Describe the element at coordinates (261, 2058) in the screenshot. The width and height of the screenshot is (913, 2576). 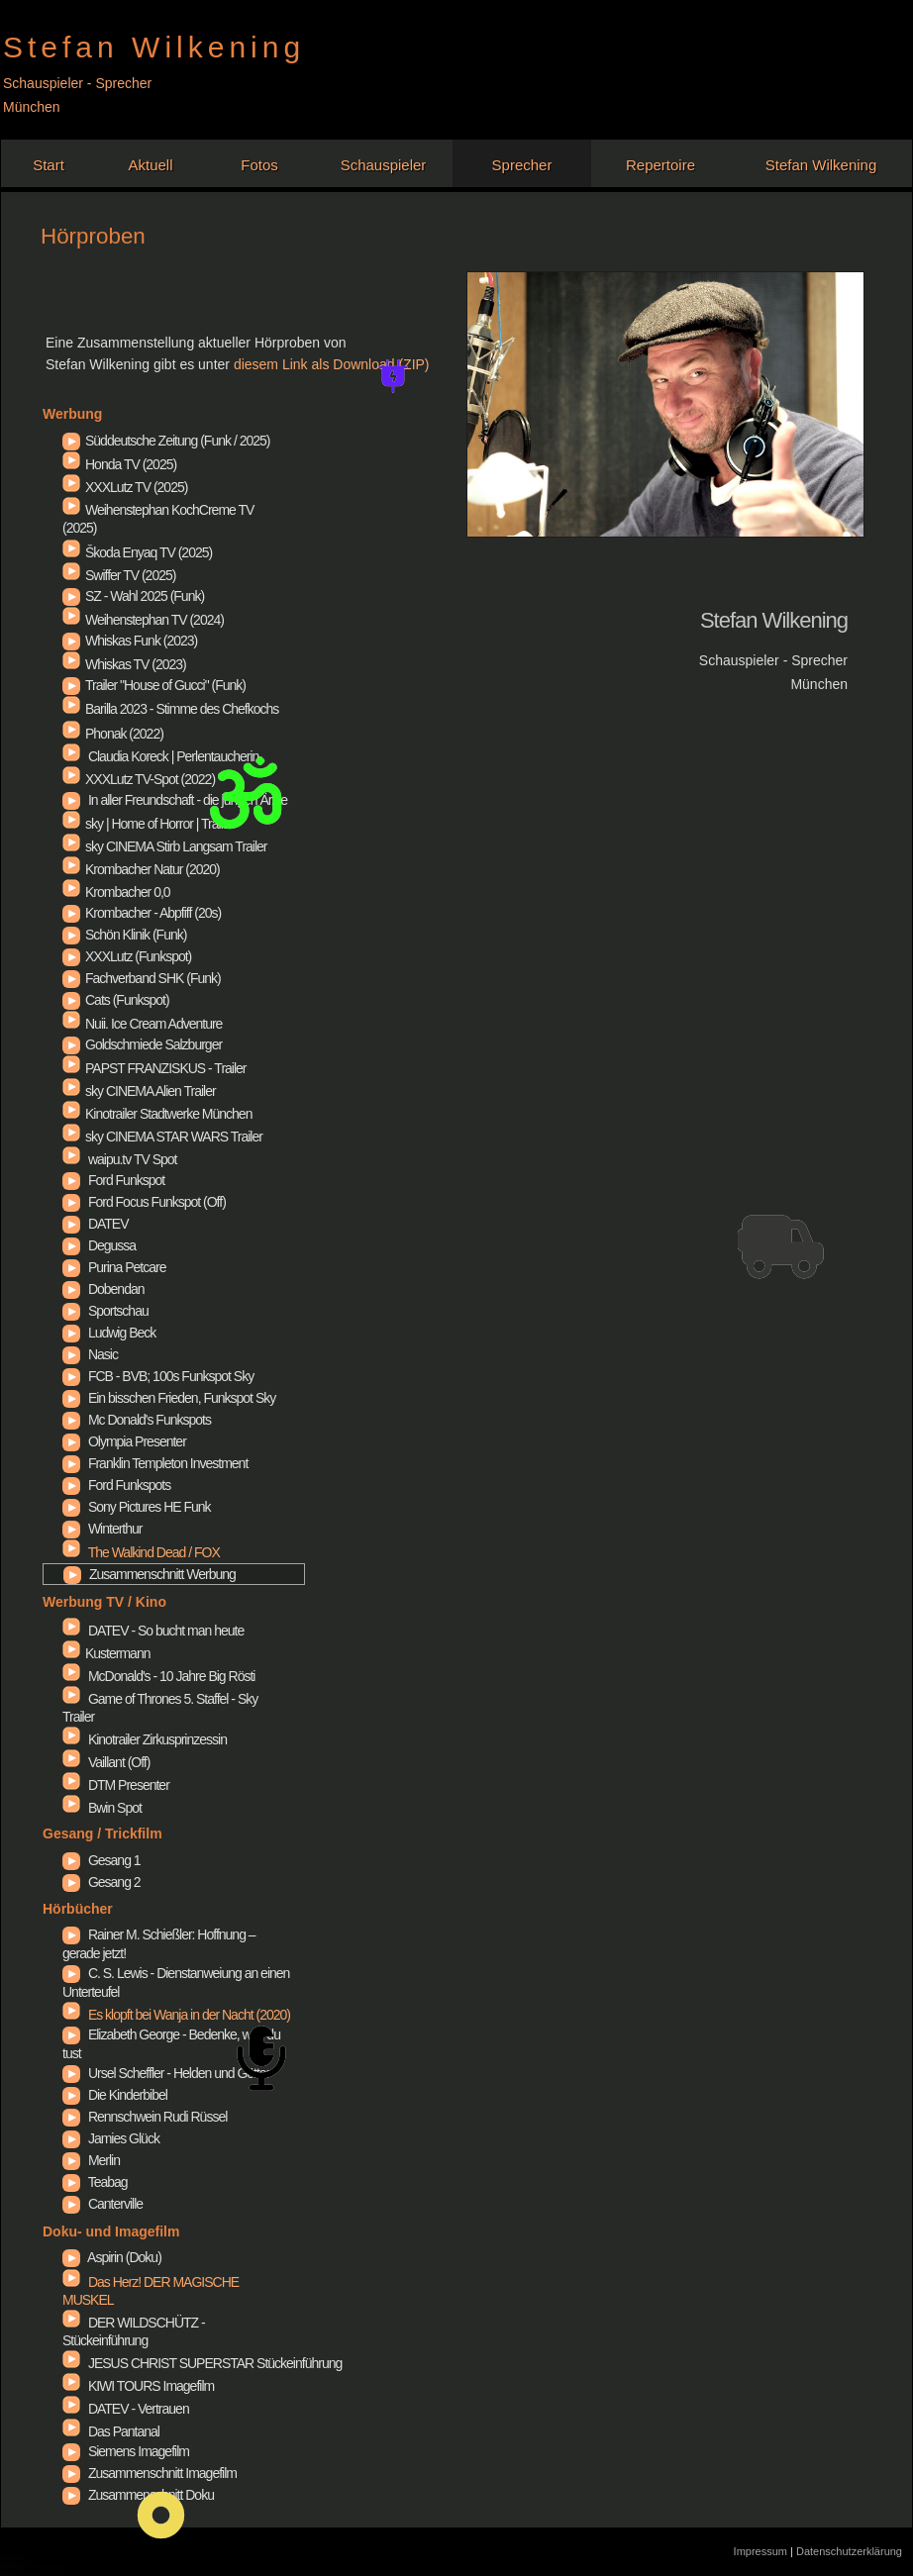
I see `tap to record audio or voice message` at that location.